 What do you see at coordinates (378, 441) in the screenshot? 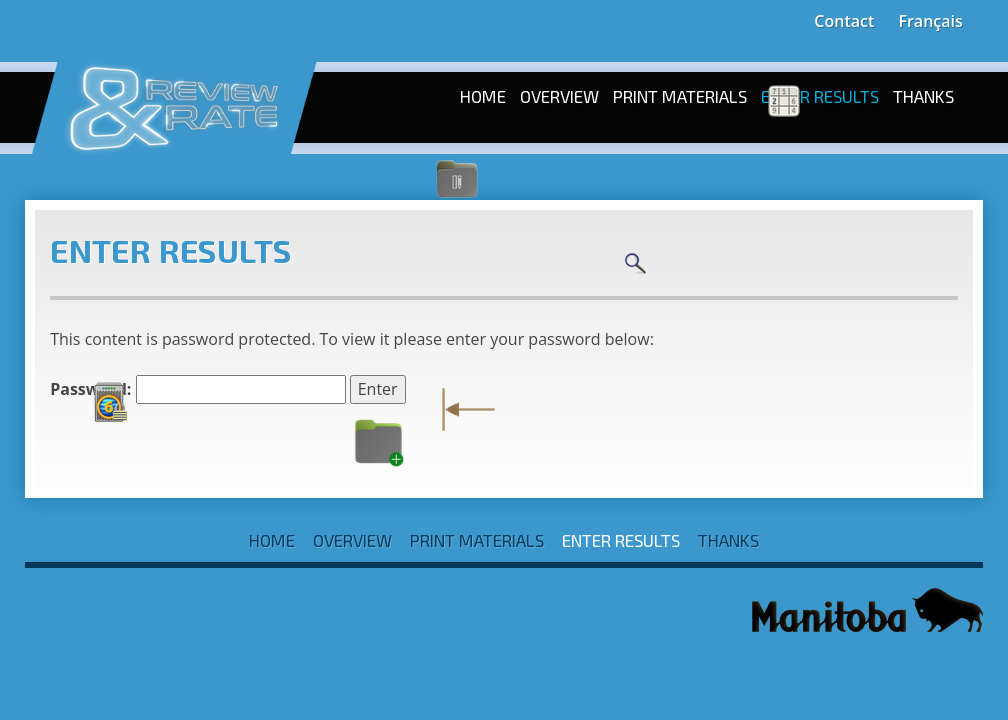
I see `create a new folder` at bounding box center [378, 441].